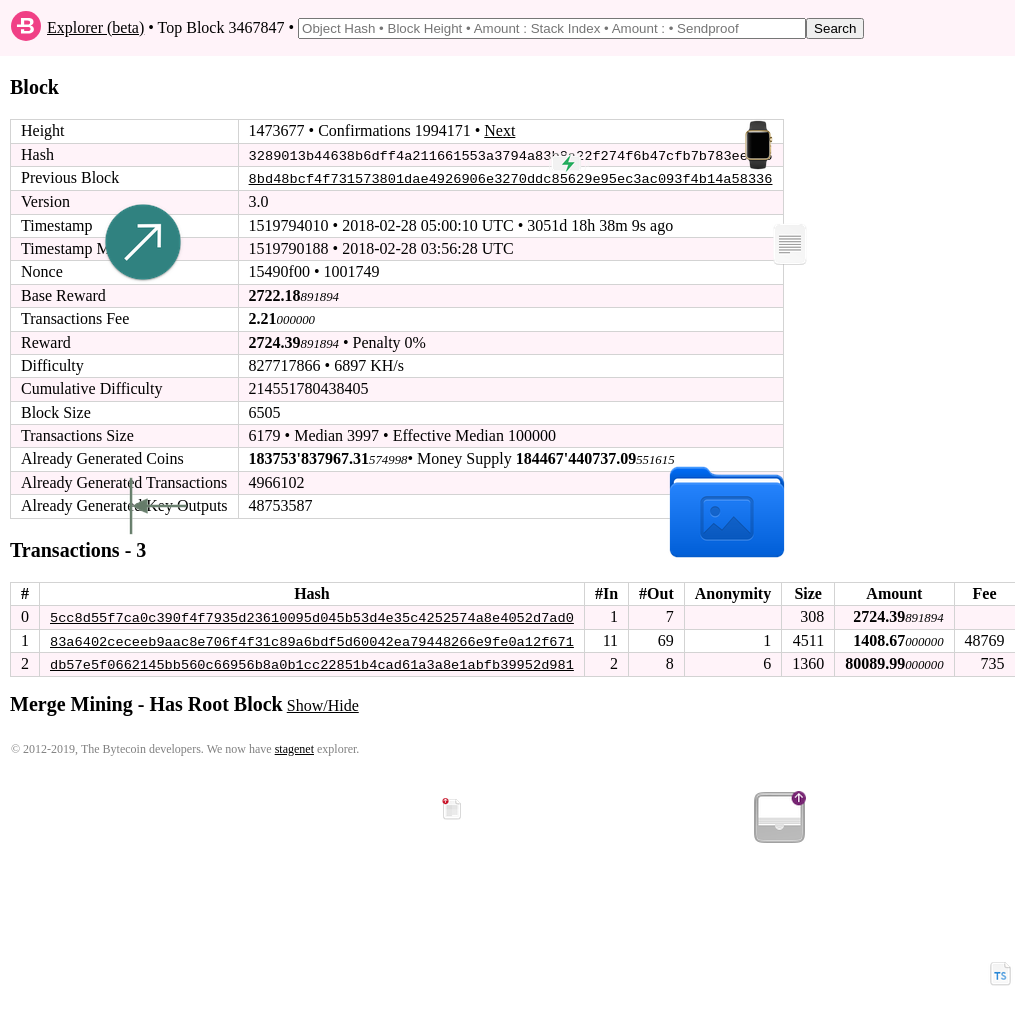 Image resolution: width=1015 pixels, height=1010 pixels. Describe the element at coordinates (569, 163) in the screenshot. I see `indicates battery is charging at 90%` at that location.